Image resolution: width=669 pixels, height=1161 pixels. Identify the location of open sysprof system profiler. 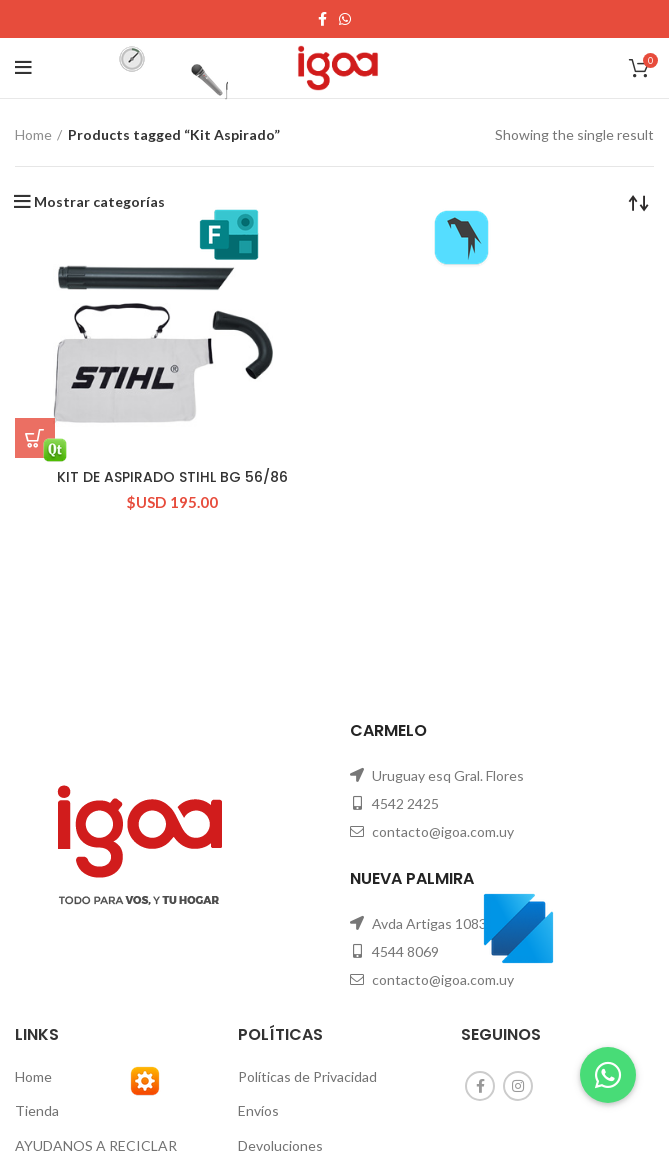
(132, 59).